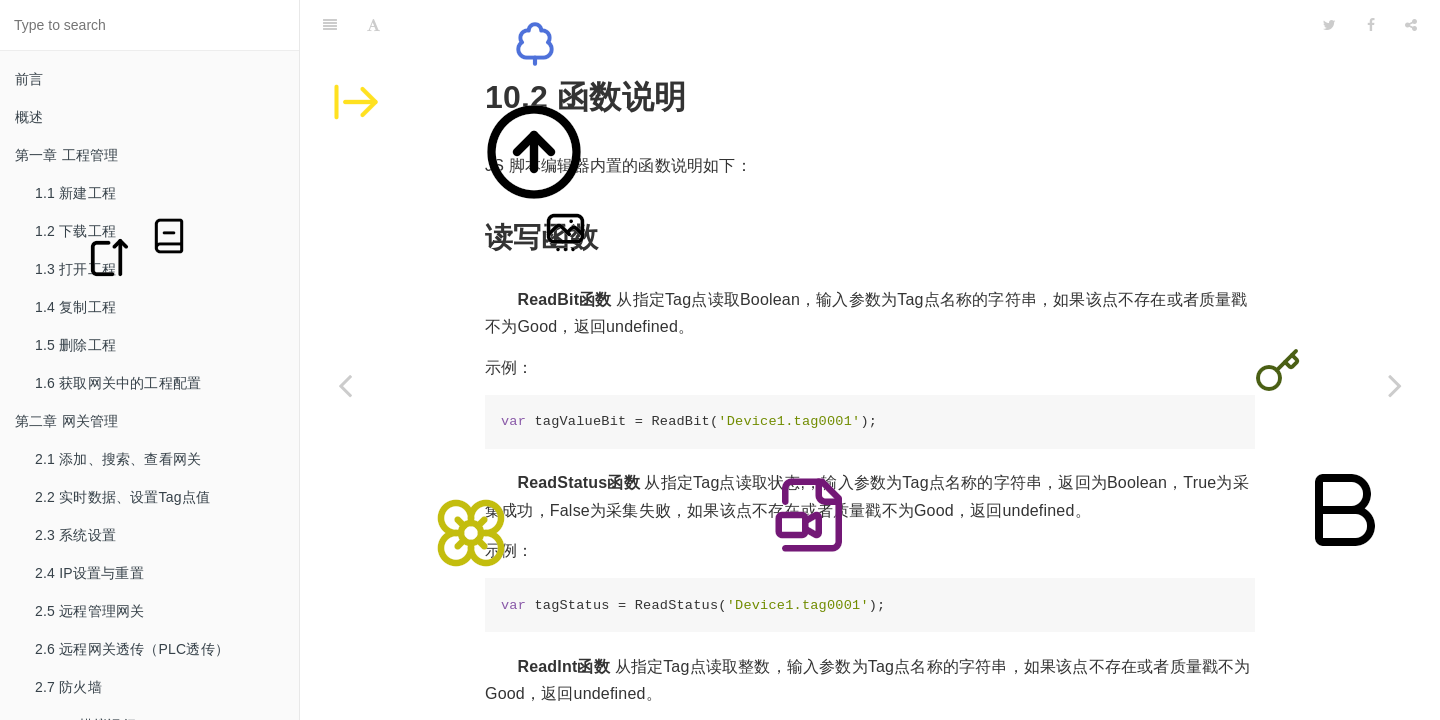 The height and width of the screenshot is (720, 1440). I want to click on access security or password settings, so click(1278, 371).